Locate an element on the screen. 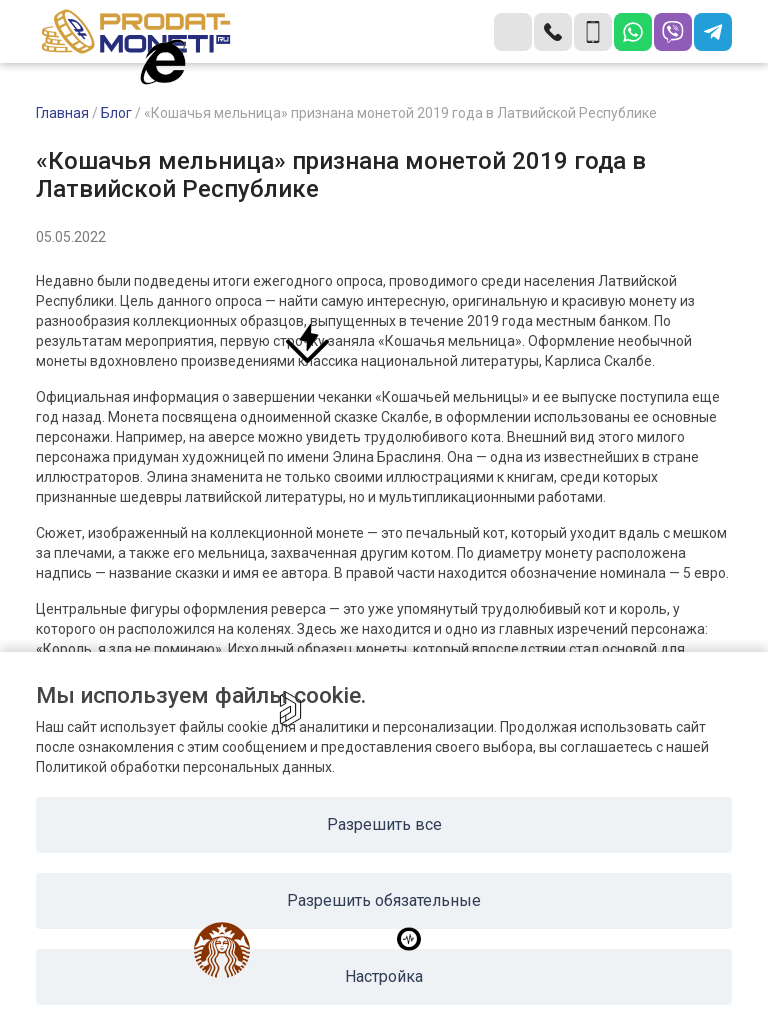  graylog logo - open log management platform is located at coordinates (409, 939).